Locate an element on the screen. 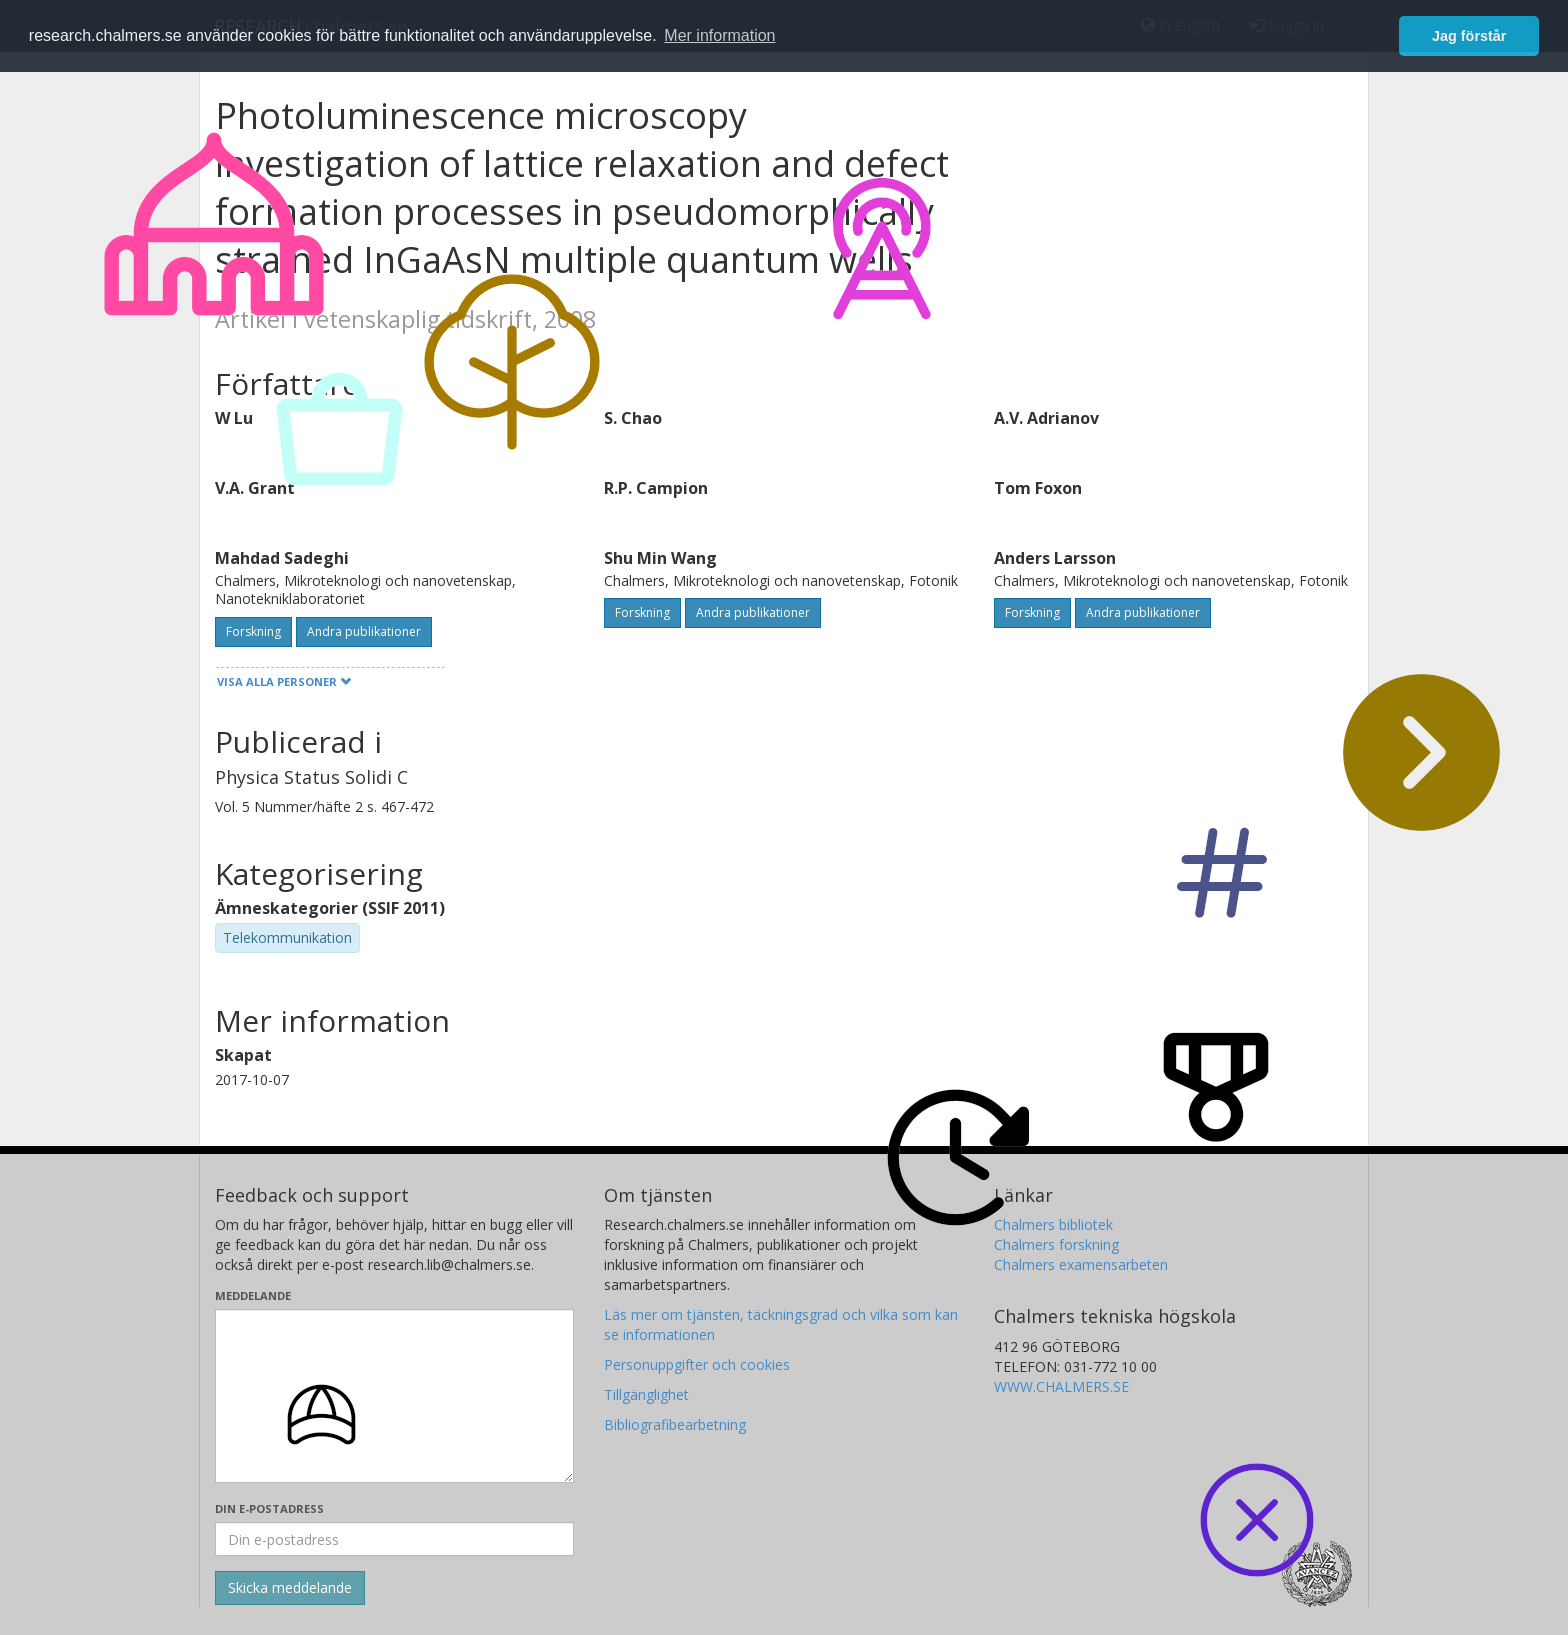 The image size is (1568, 1635). close or dismiss a dialog is located at coordinates (1257, 1520).